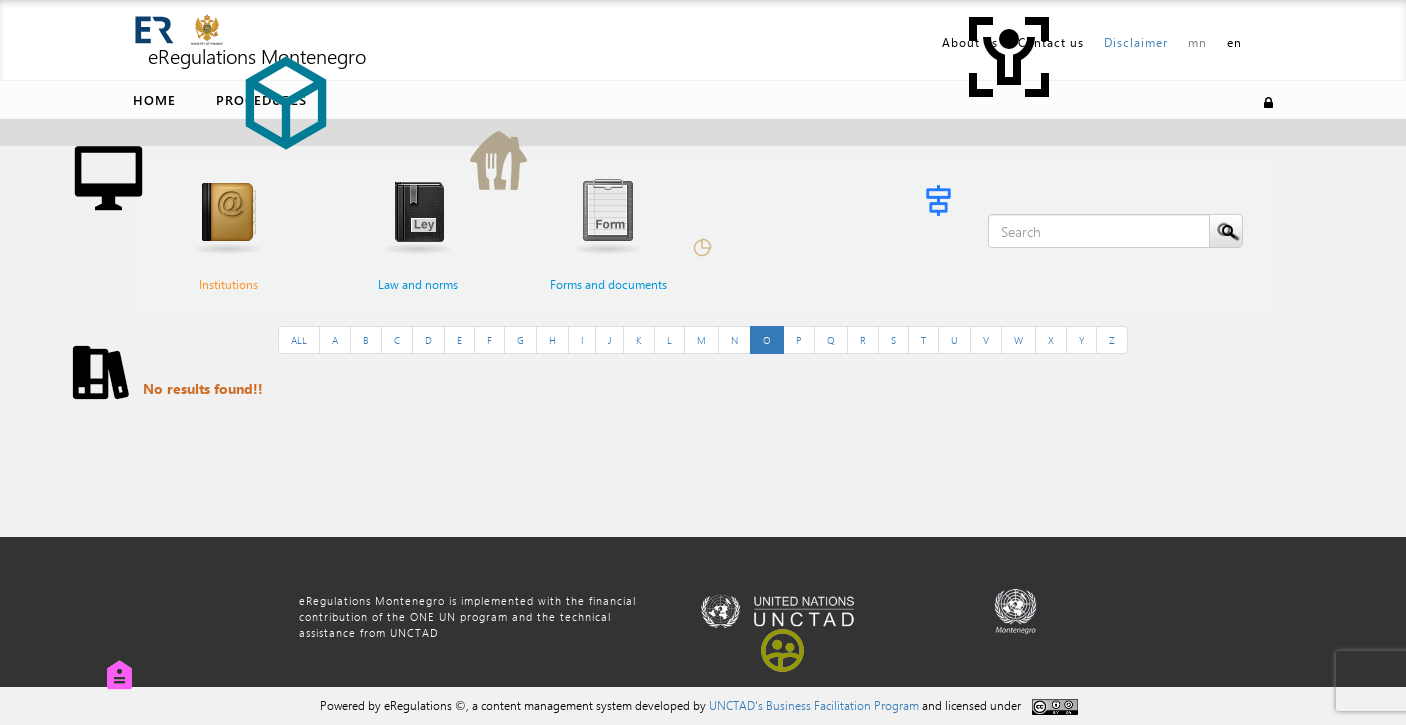 Image resolution: width=1406 pixels, height=725 pixels. I want to click on open the Just Eat app, so click(498, 160).